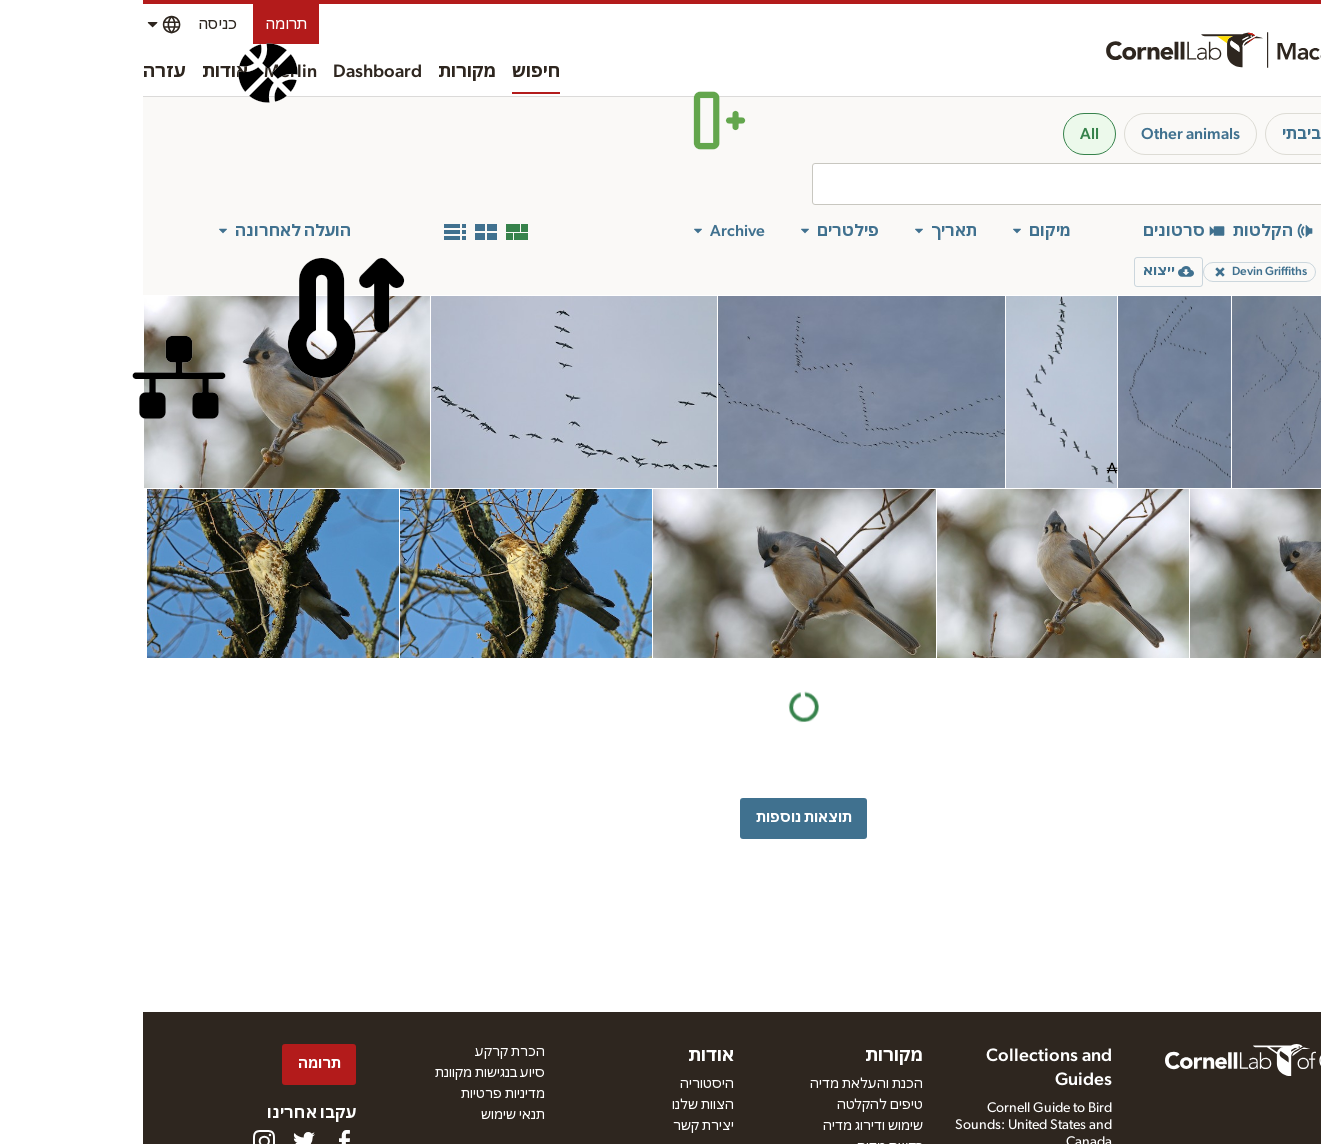 This screenshot has height=1144, width=1321. Describe the element at coordinates (1112, 468) in the screenshot. I see `indicates Argentine peso currency` at that location.